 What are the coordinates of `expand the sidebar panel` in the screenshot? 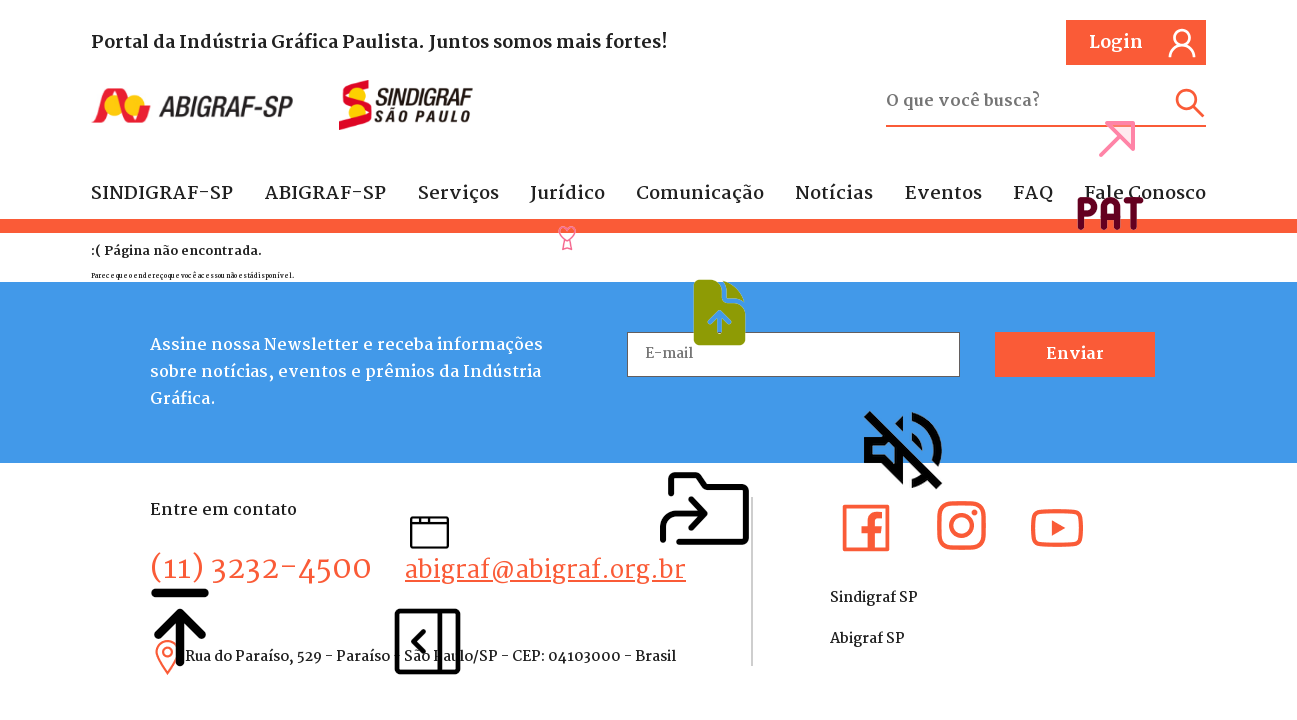 It's located at (427, 641).